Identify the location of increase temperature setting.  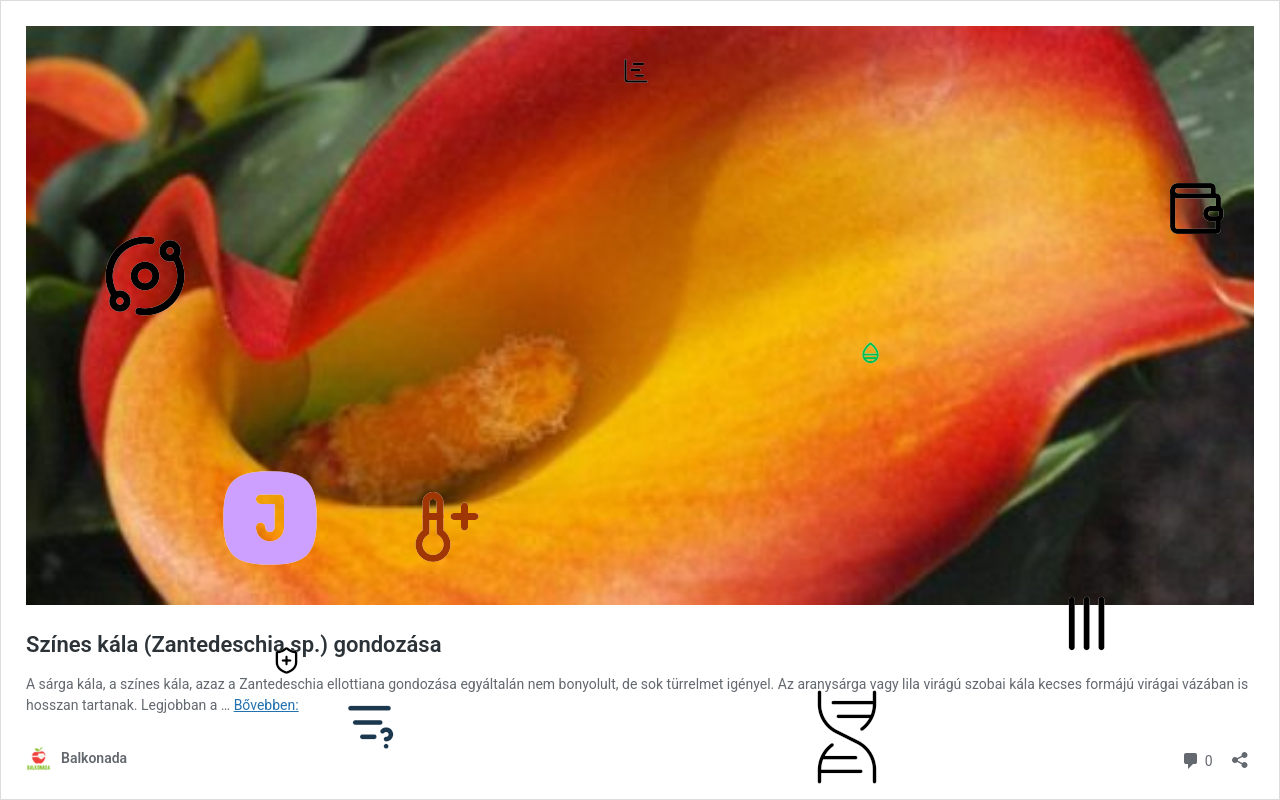
(440, 527).